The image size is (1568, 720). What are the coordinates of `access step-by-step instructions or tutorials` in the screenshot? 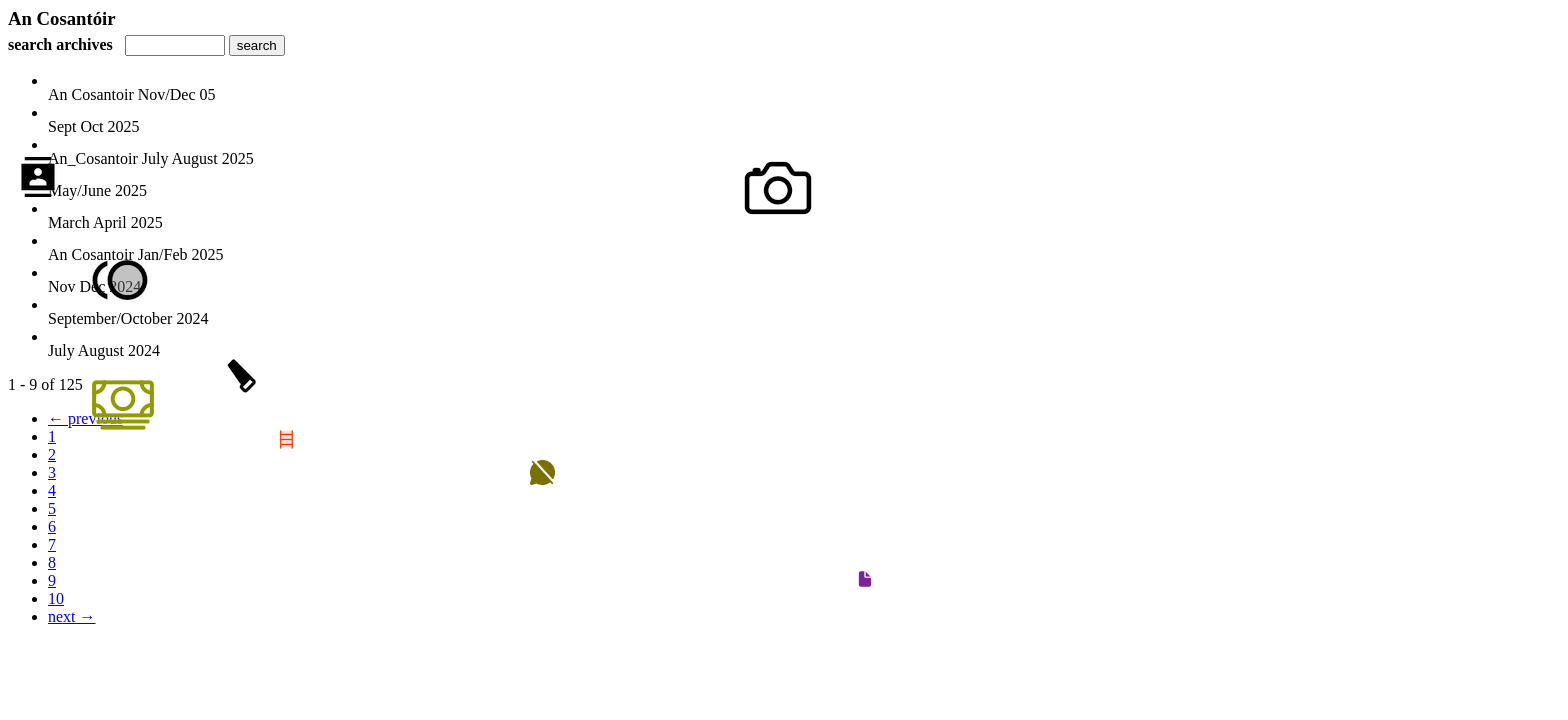 It's located at (286, 439).